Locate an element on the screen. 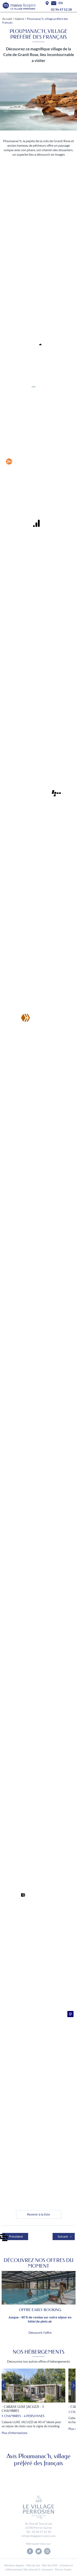  skaffold application or service is located at coordinates (4, 2237).